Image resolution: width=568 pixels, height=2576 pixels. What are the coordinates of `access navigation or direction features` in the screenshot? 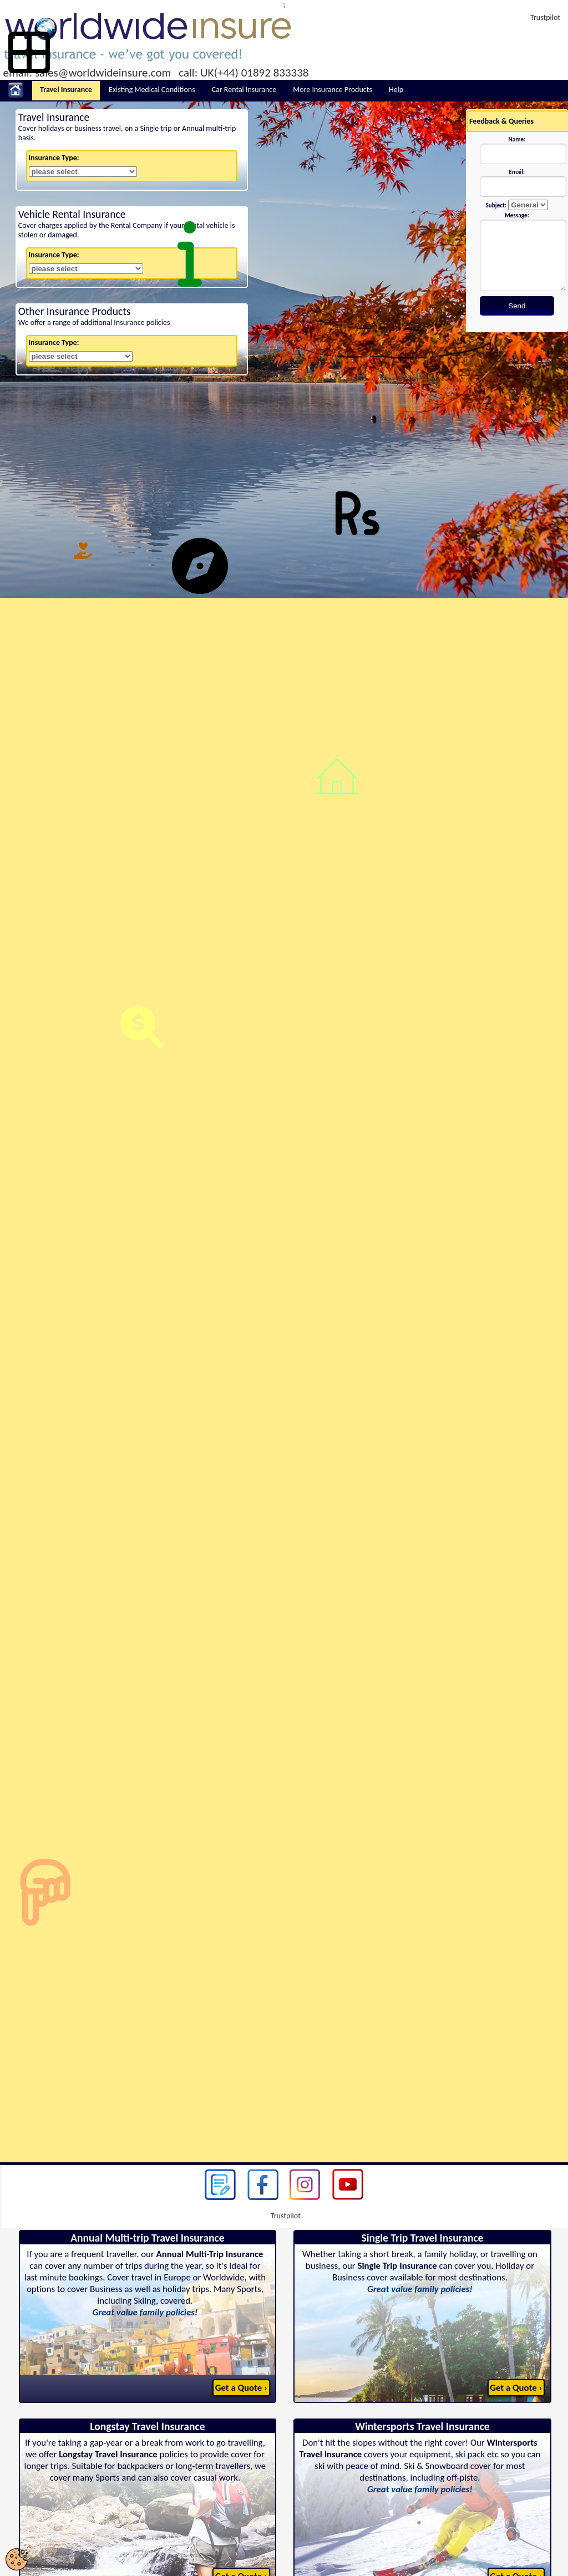 It's located at (200, 566).